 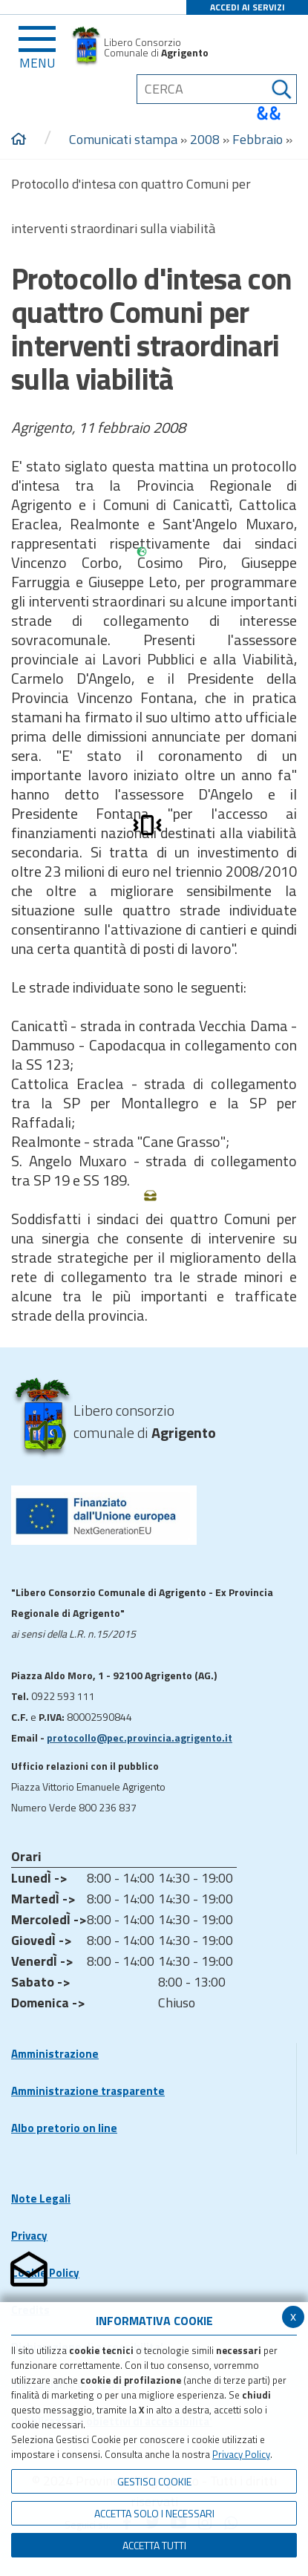 I want to click on insert special characters or symbols, so click(x=269, y=114).